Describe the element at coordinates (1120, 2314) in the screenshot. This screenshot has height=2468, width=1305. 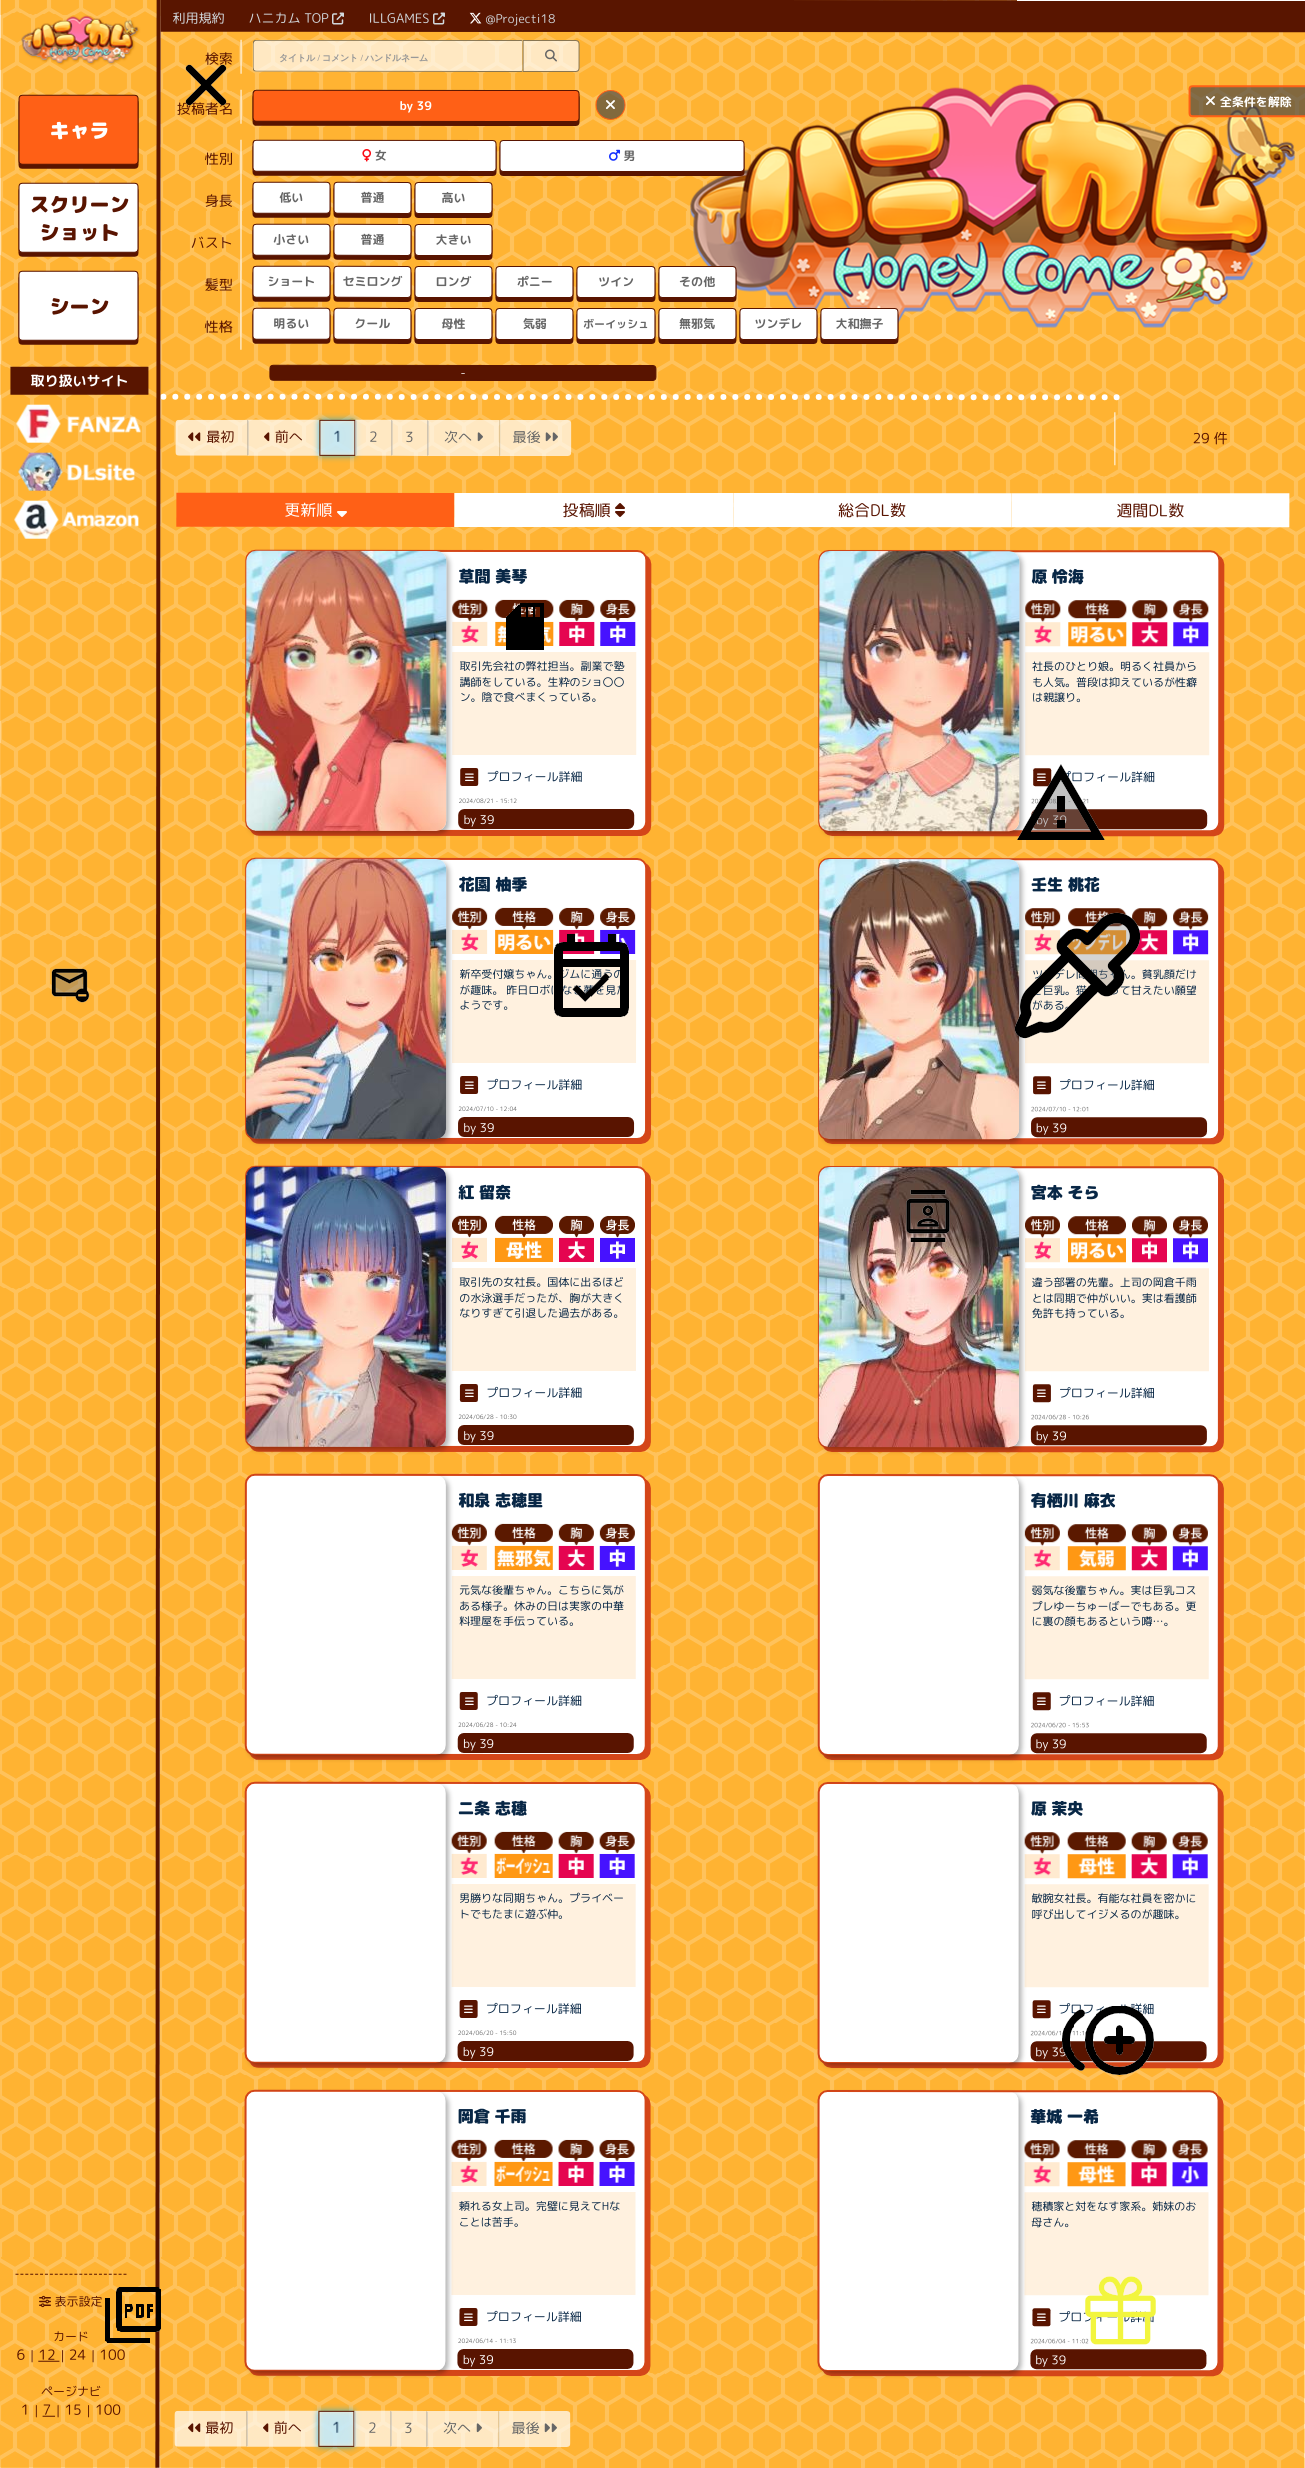
I see `view or redeem a gift` at that location.